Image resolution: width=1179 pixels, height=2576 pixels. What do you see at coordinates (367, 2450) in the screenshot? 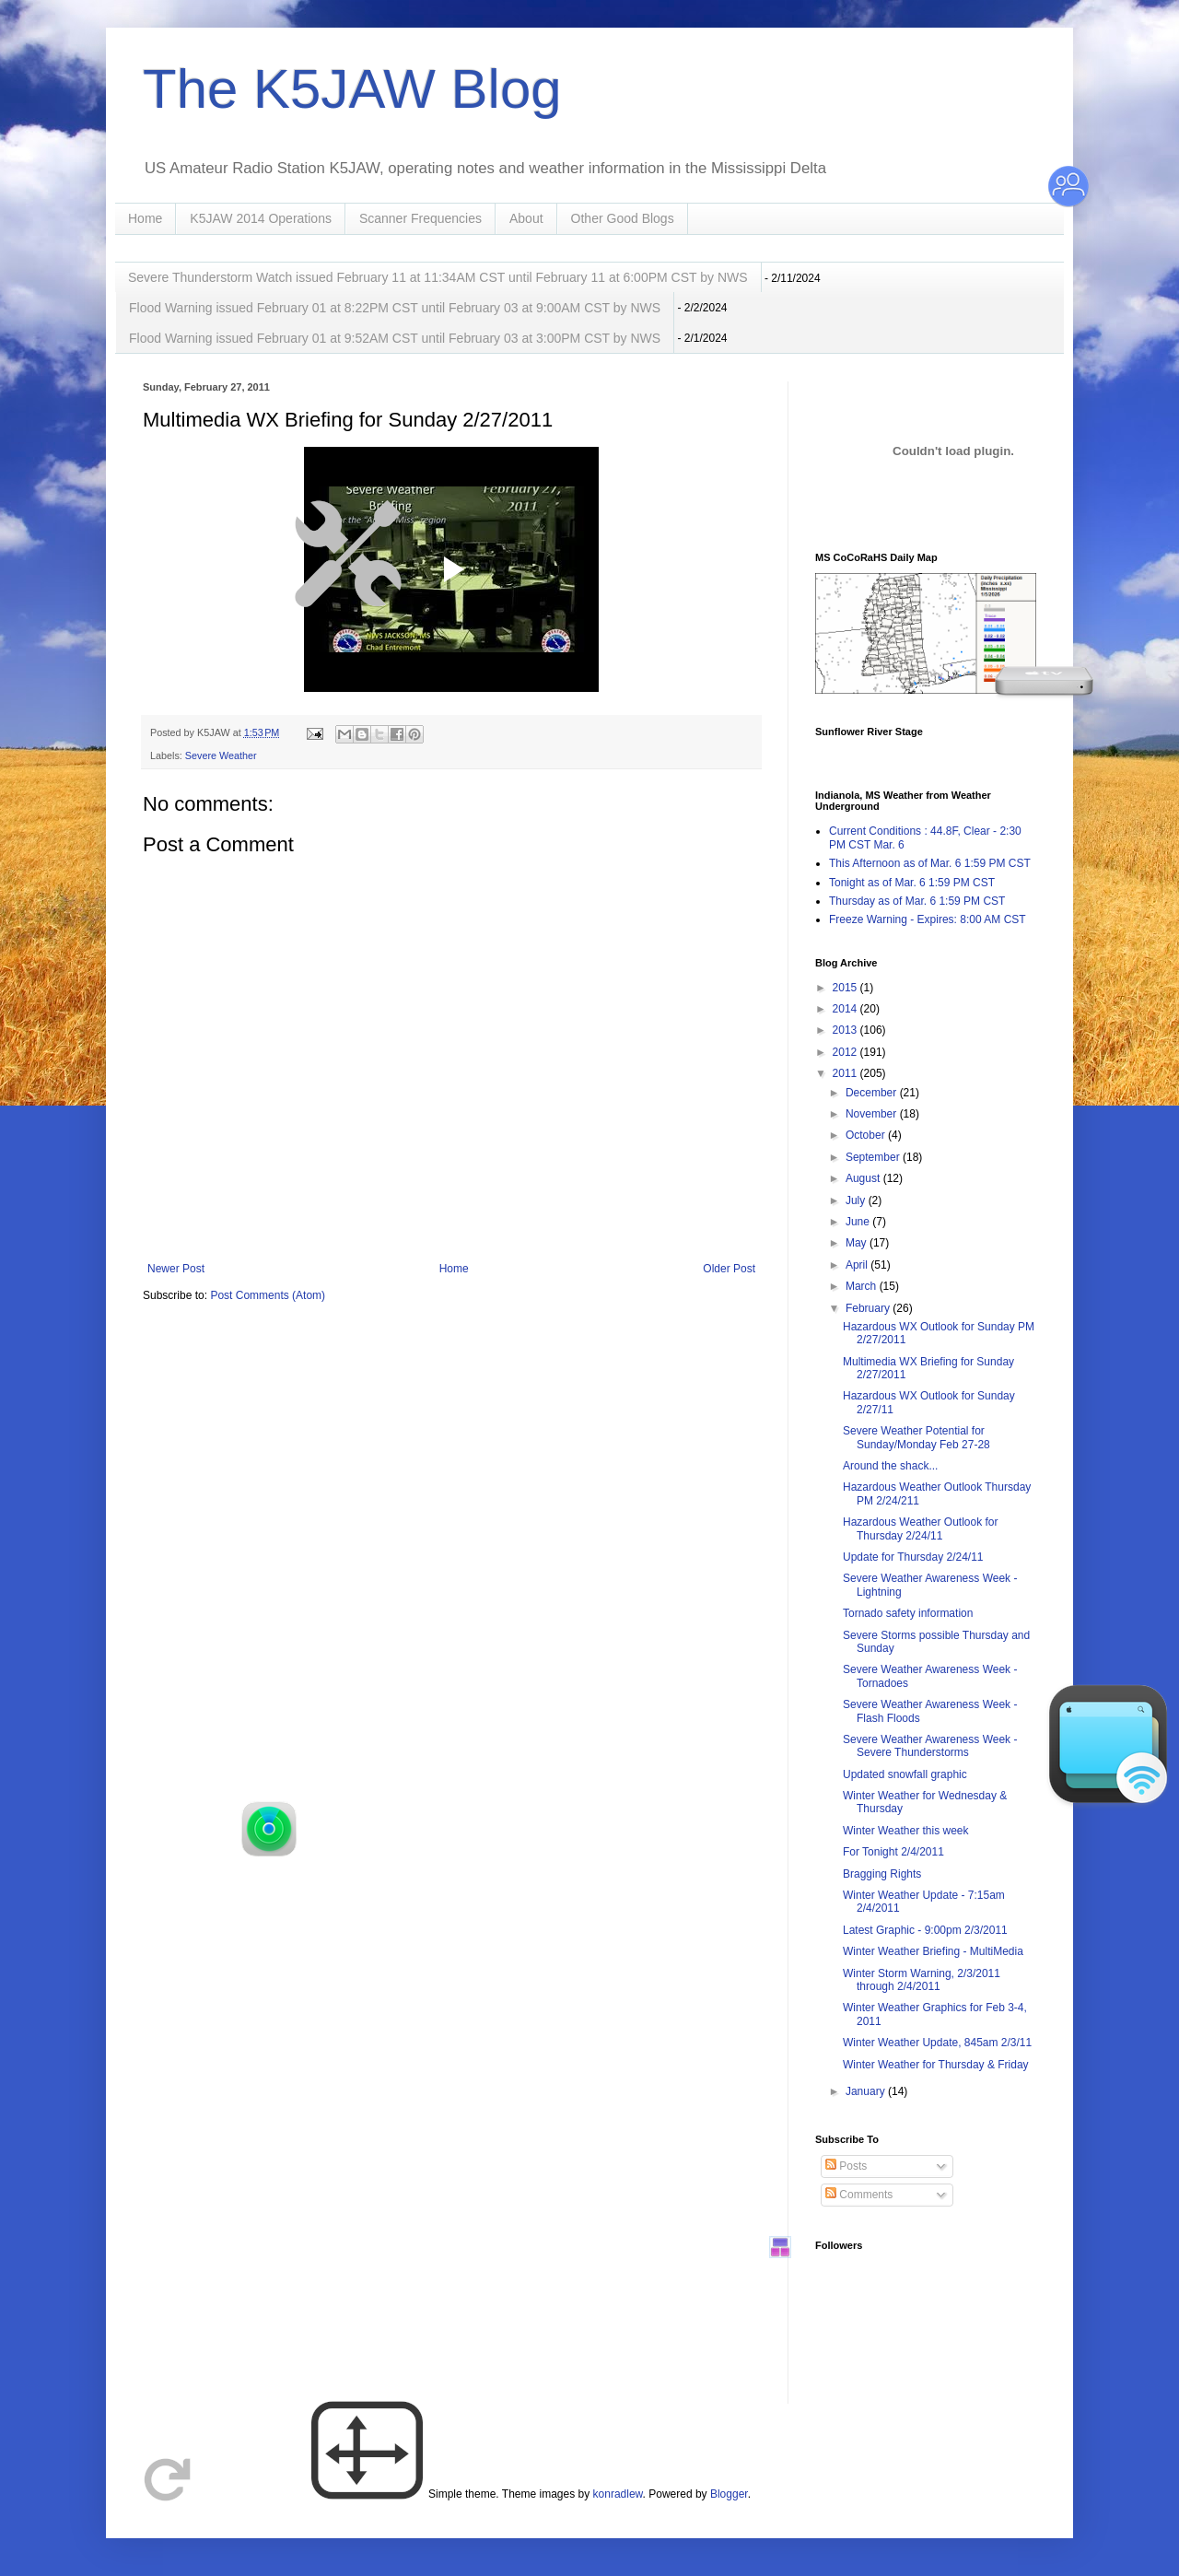
I see `adjust display or screen settings` at bounding box center [367, 2450].